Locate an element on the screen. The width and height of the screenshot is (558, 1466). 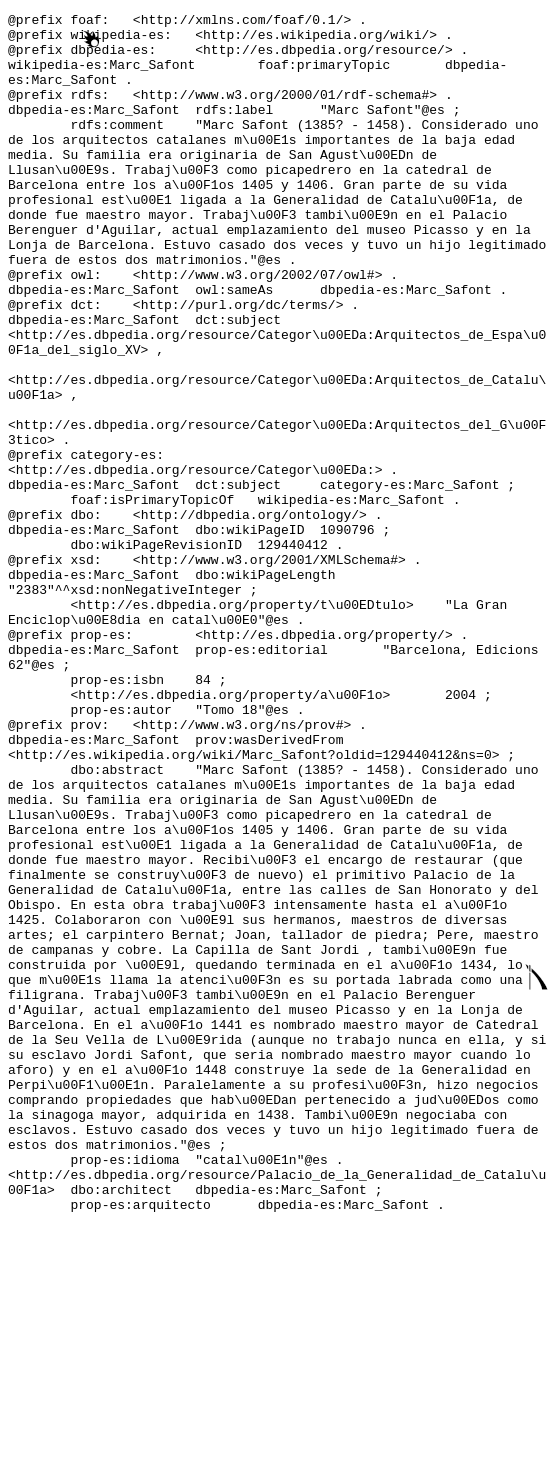
indicates a burning or fire effect status is located at coordinates (90, 38).